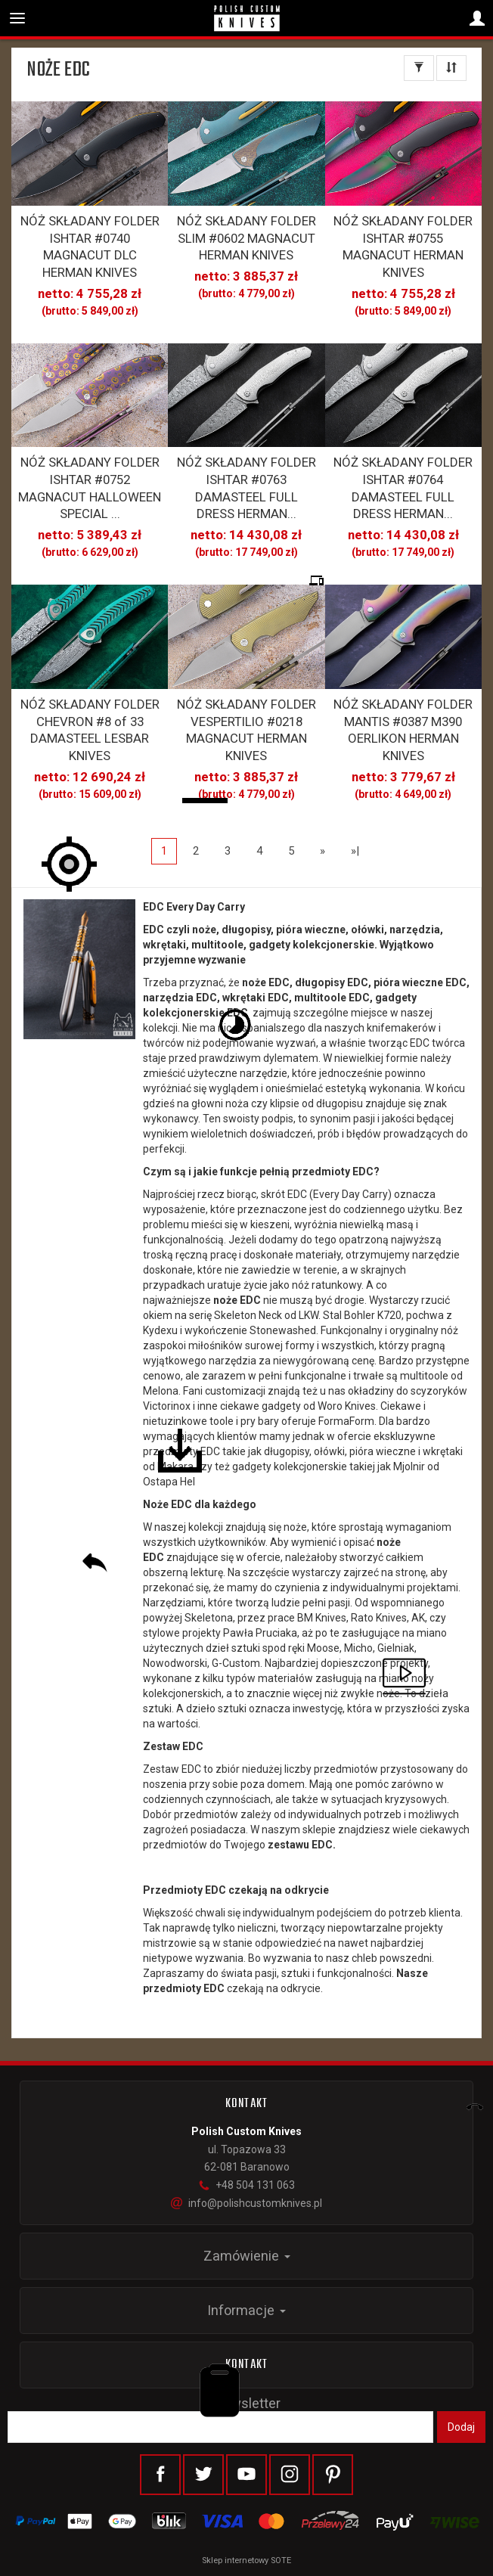  I want to click on access timelapse camera mode, so click(235, 1025).